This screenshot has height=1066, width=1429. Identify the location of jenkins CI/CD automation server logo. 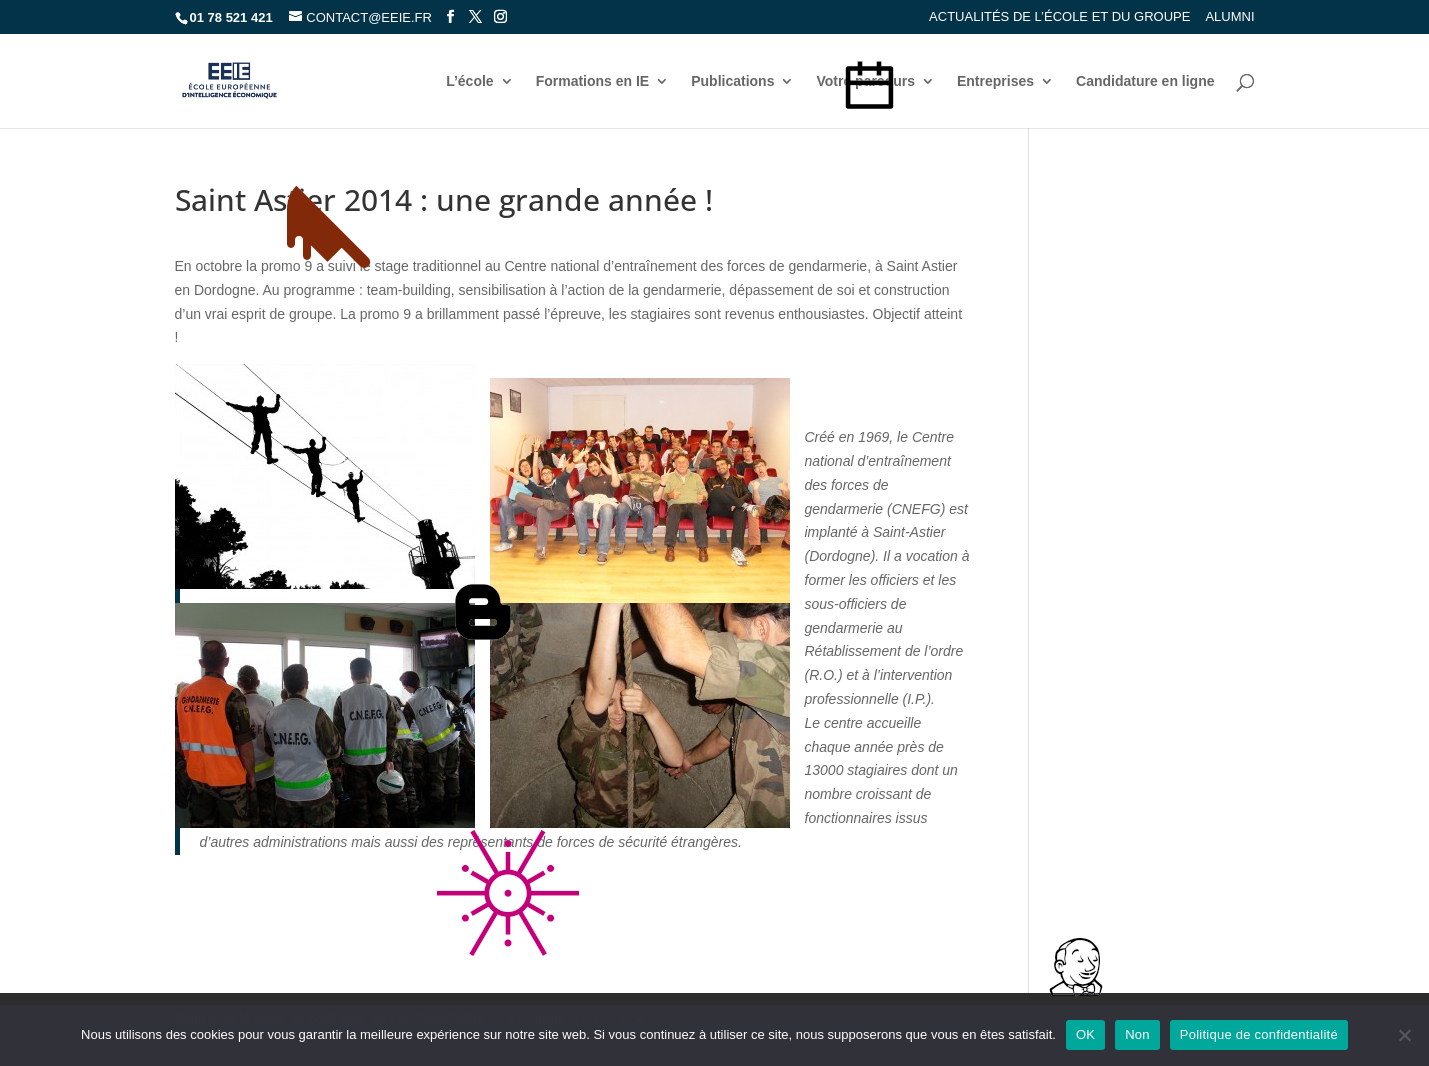
(1076, 967).